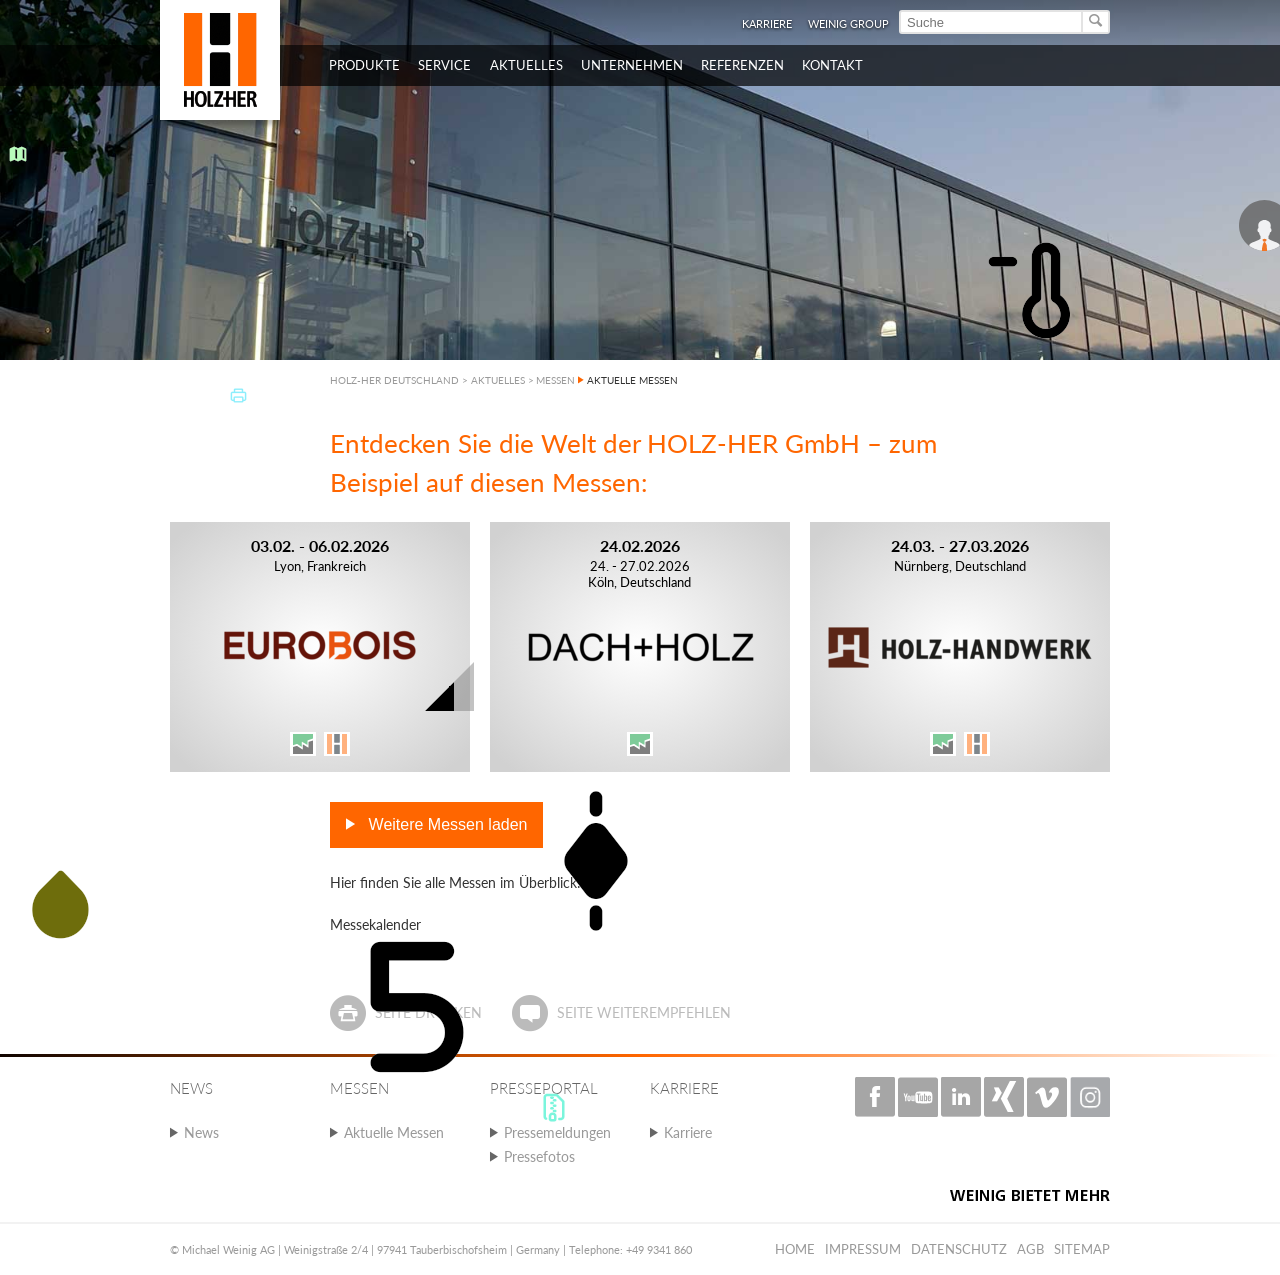  What do you see at coordinates (417, 1007) in the screenshot?
I see `indicates the number five in a list or count` at bounding box center [417, 1007].